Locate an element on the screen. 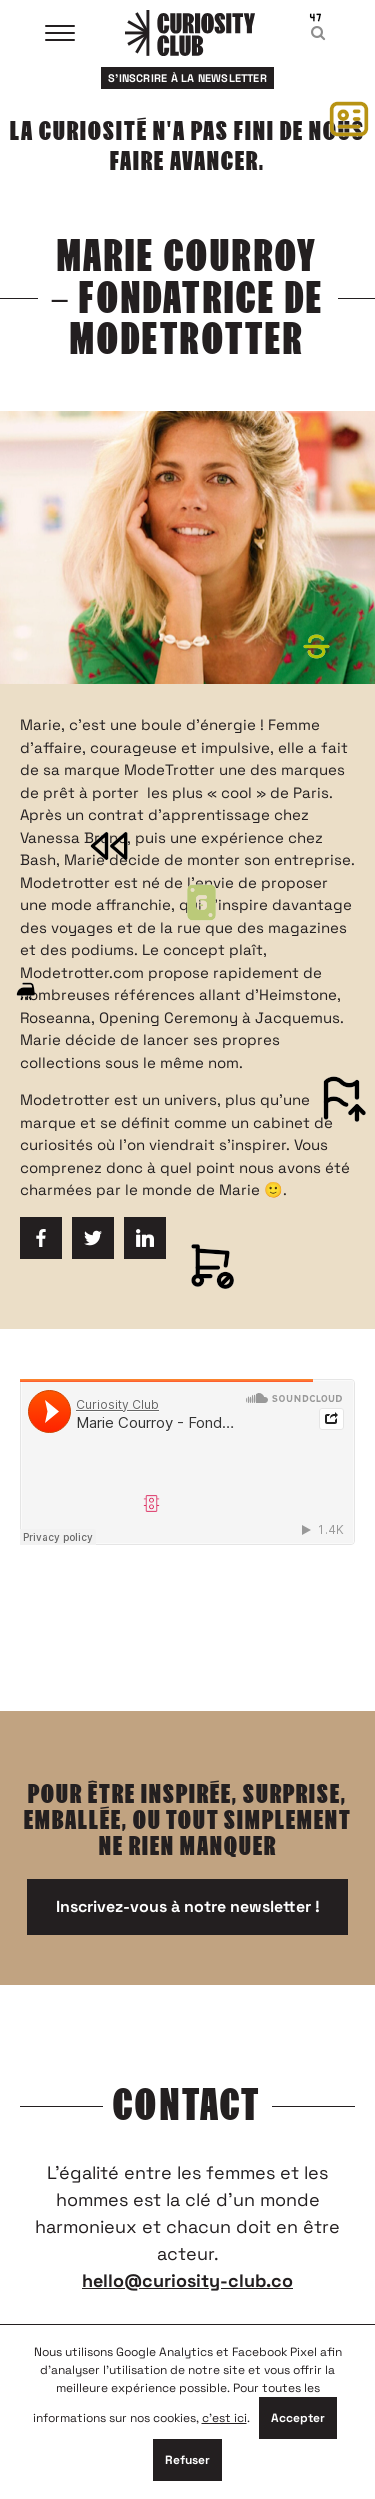 This screenshot has width=375, height=2499. view your profile or identification card is located at coordinates (349, 119).